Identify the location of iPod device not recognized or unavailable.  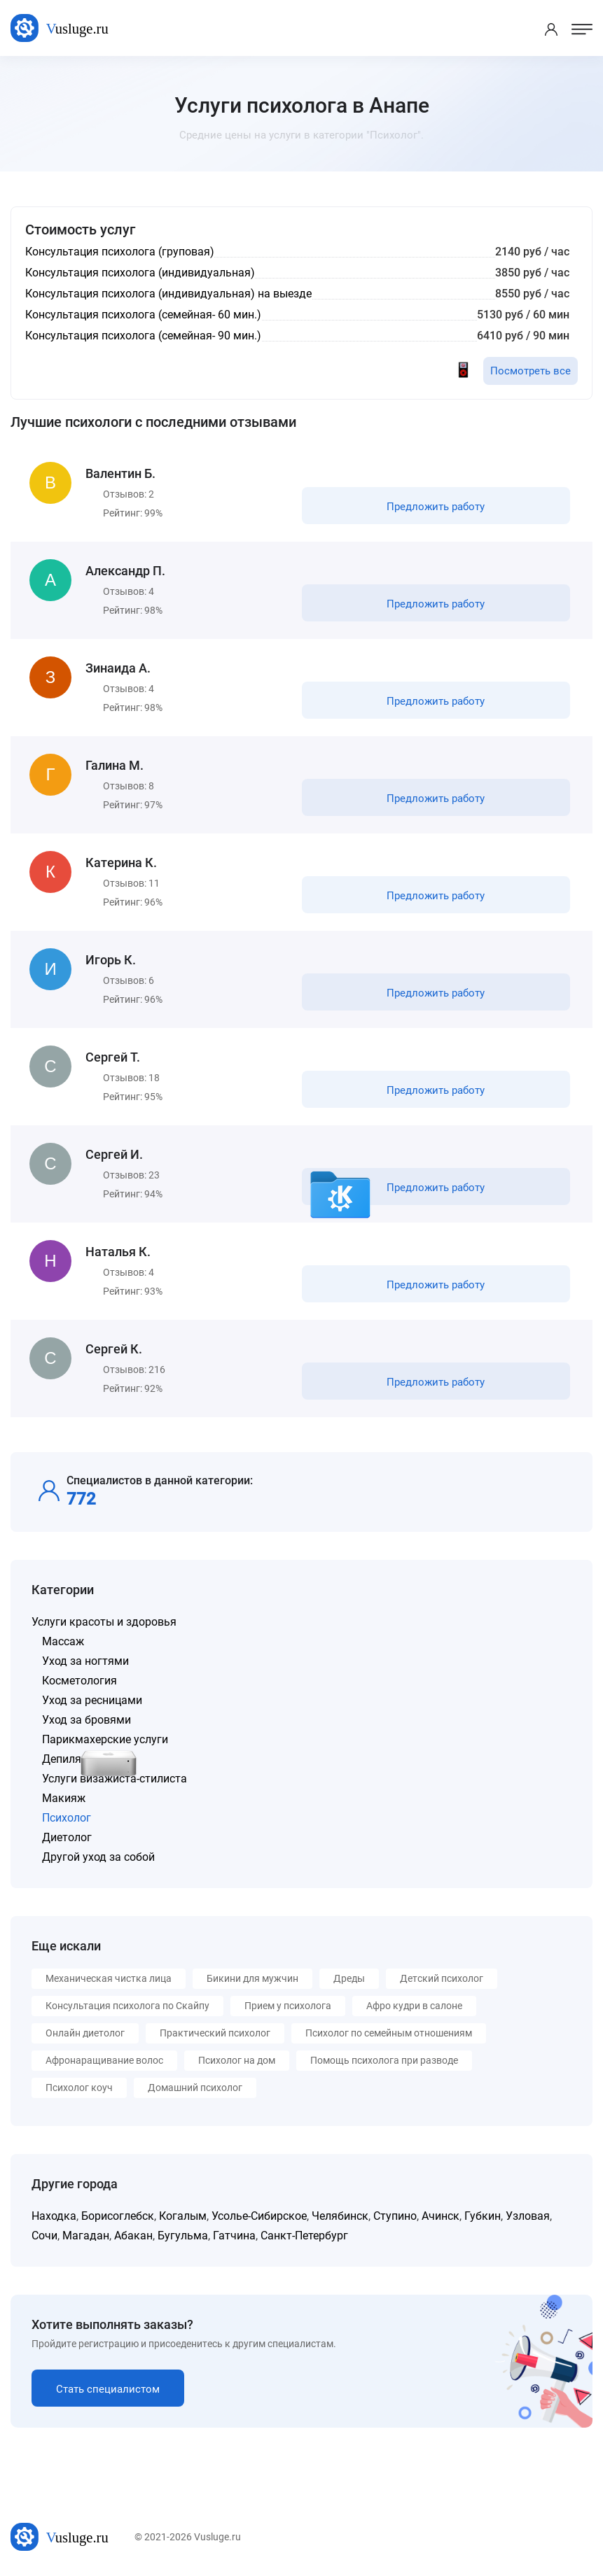
(463, 369).